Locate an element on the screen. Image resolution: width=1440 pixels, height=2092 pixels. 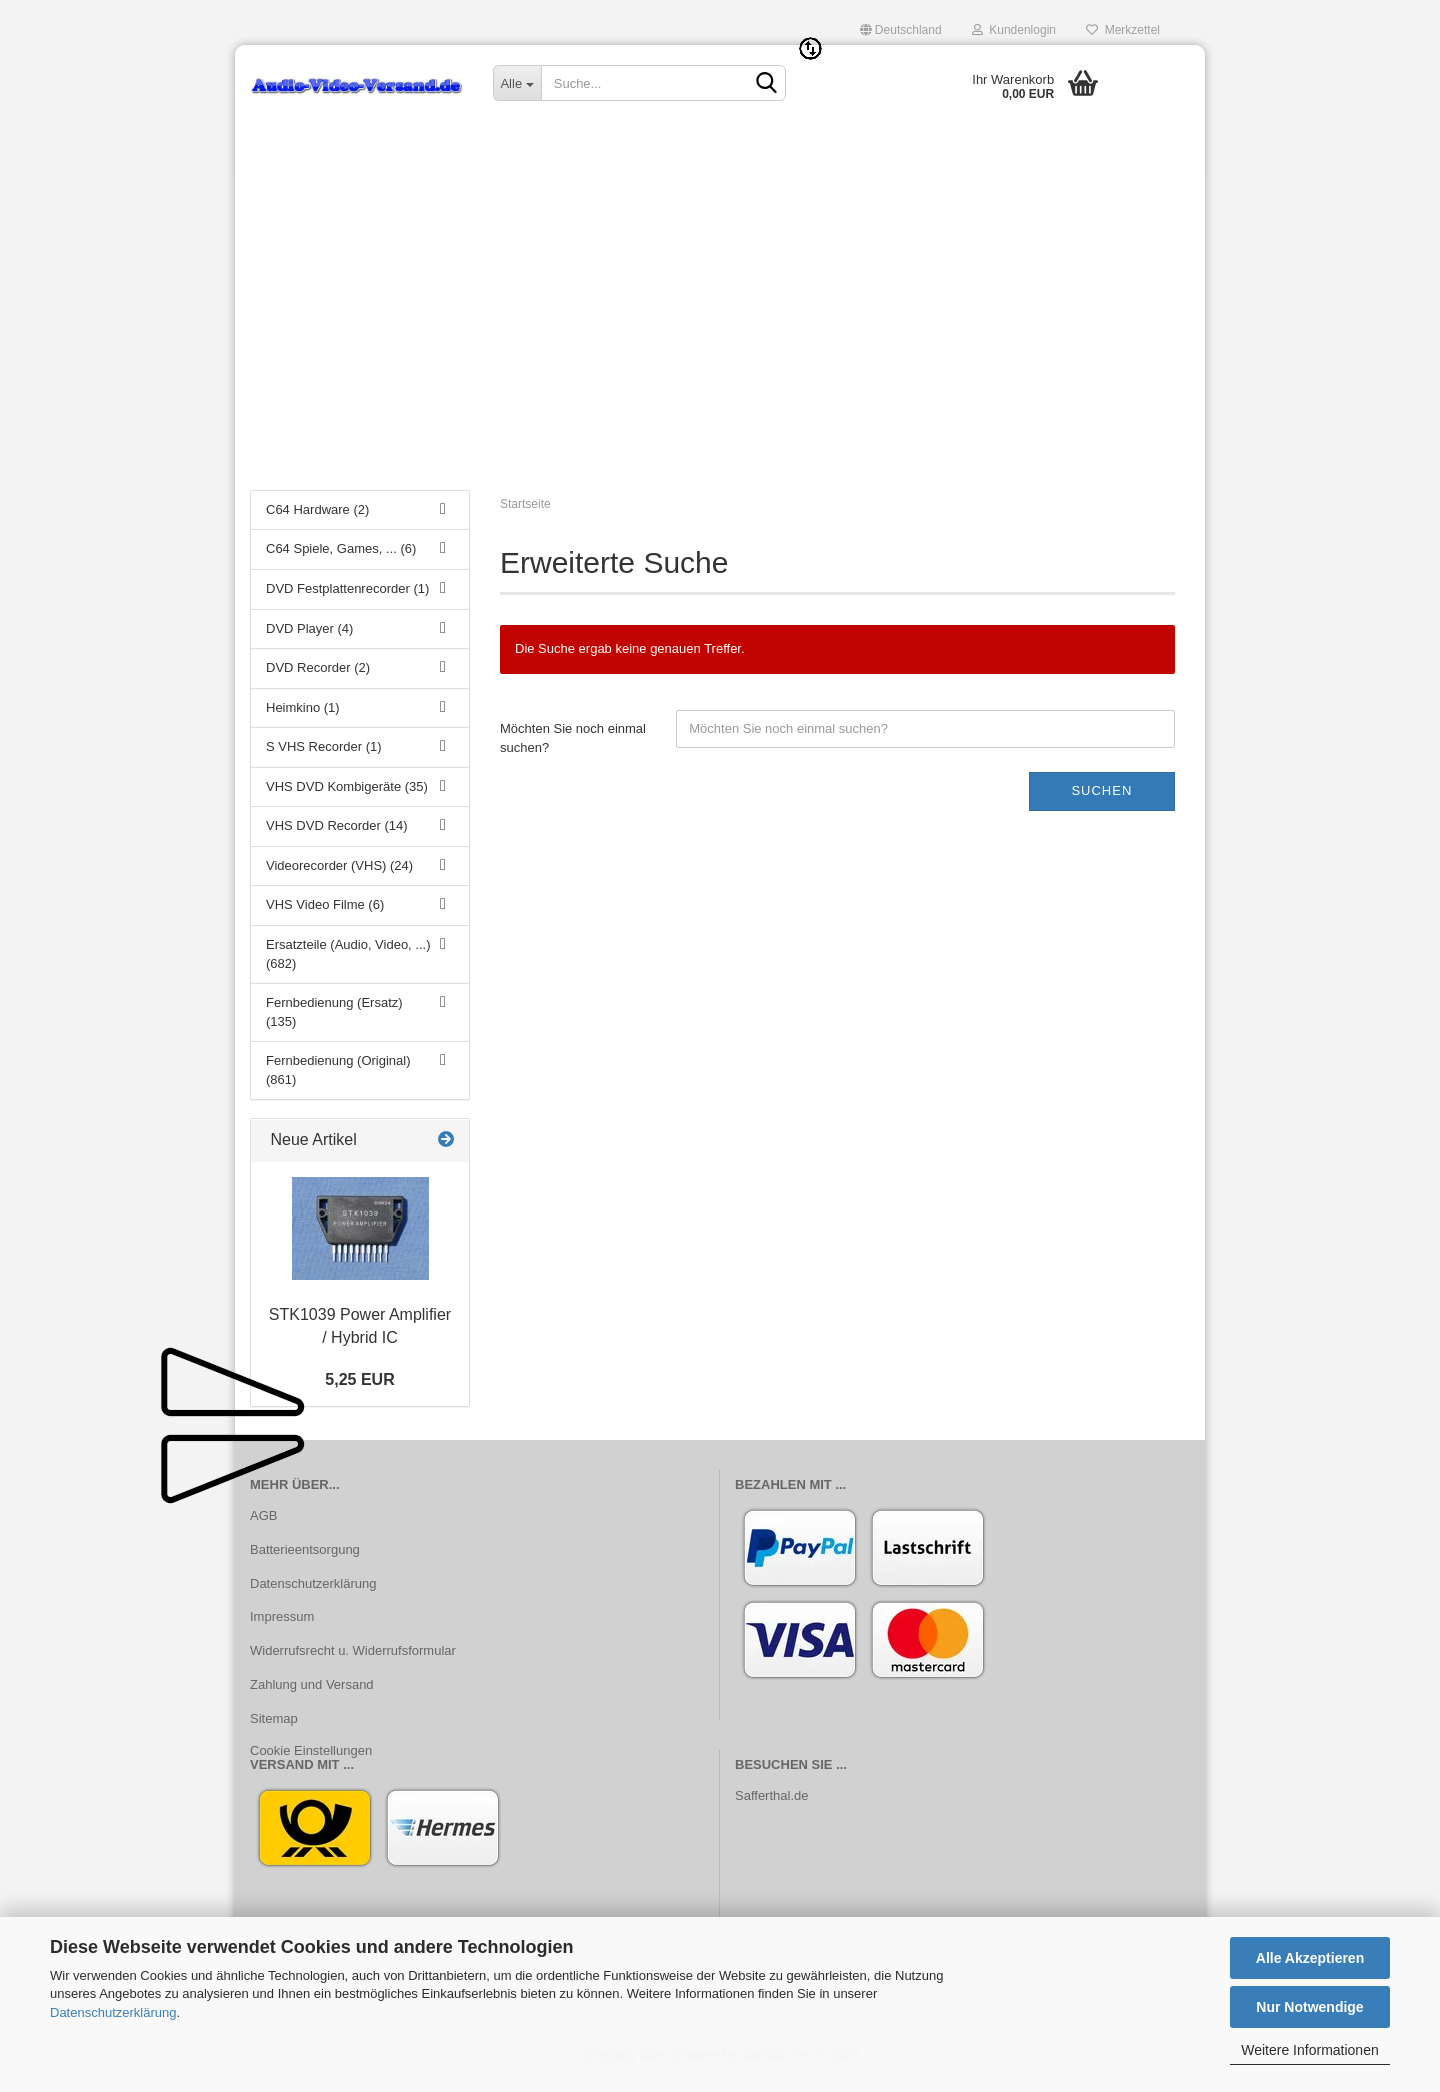
flip image or object vertically is located at coordinates (226, 1425).